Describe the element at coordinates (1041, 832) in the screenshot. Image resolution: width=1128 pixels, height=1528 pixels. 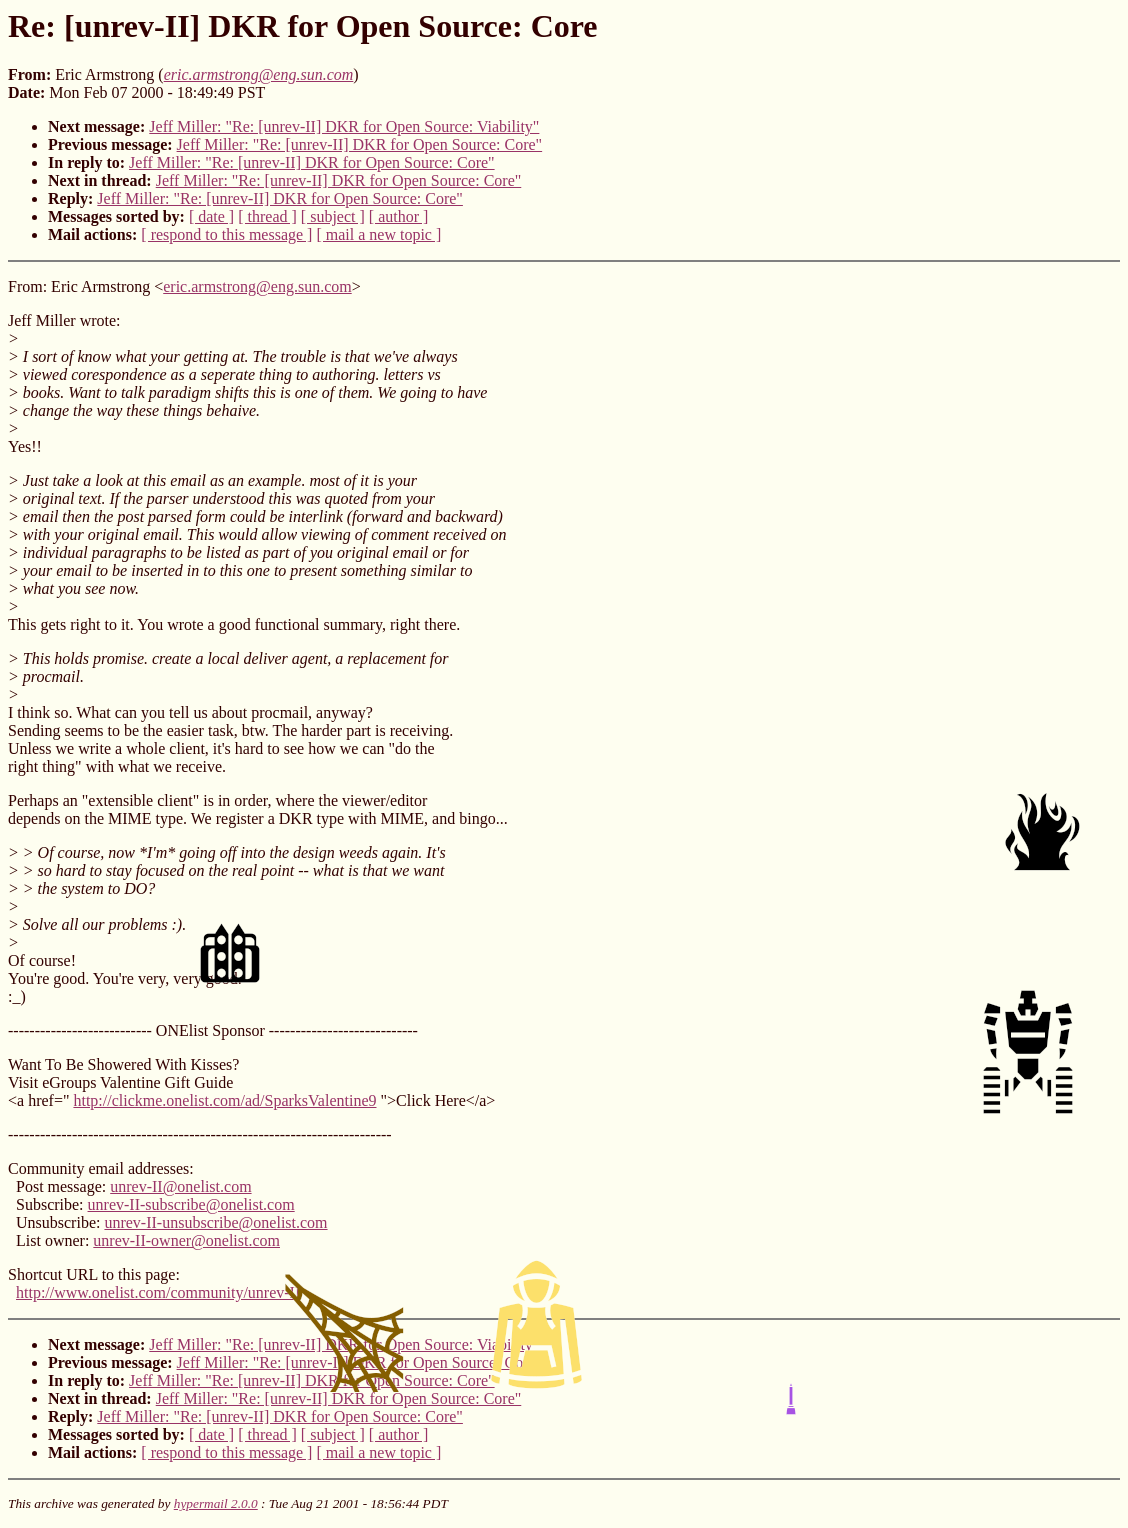
I see `indicates a celebration or special event` at that location.